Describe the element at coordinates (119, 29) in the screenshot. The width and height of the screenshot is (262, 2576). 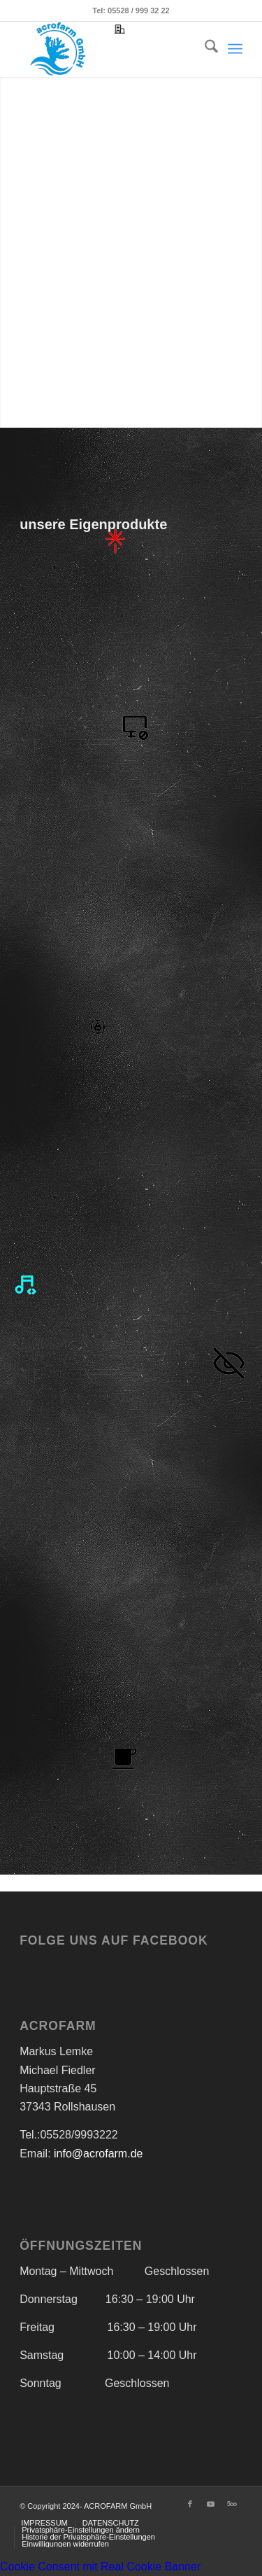
I see `find nearby hospitals or medical facilities` at that location.